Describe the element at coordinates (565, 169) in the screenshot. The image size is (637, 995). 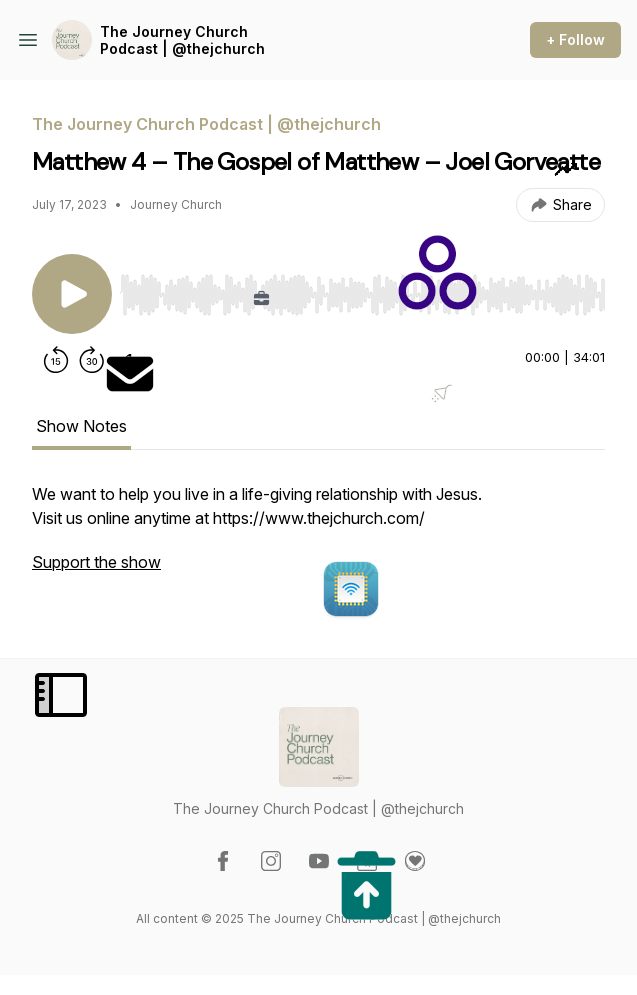
I see `view trending or popular content` at that location.